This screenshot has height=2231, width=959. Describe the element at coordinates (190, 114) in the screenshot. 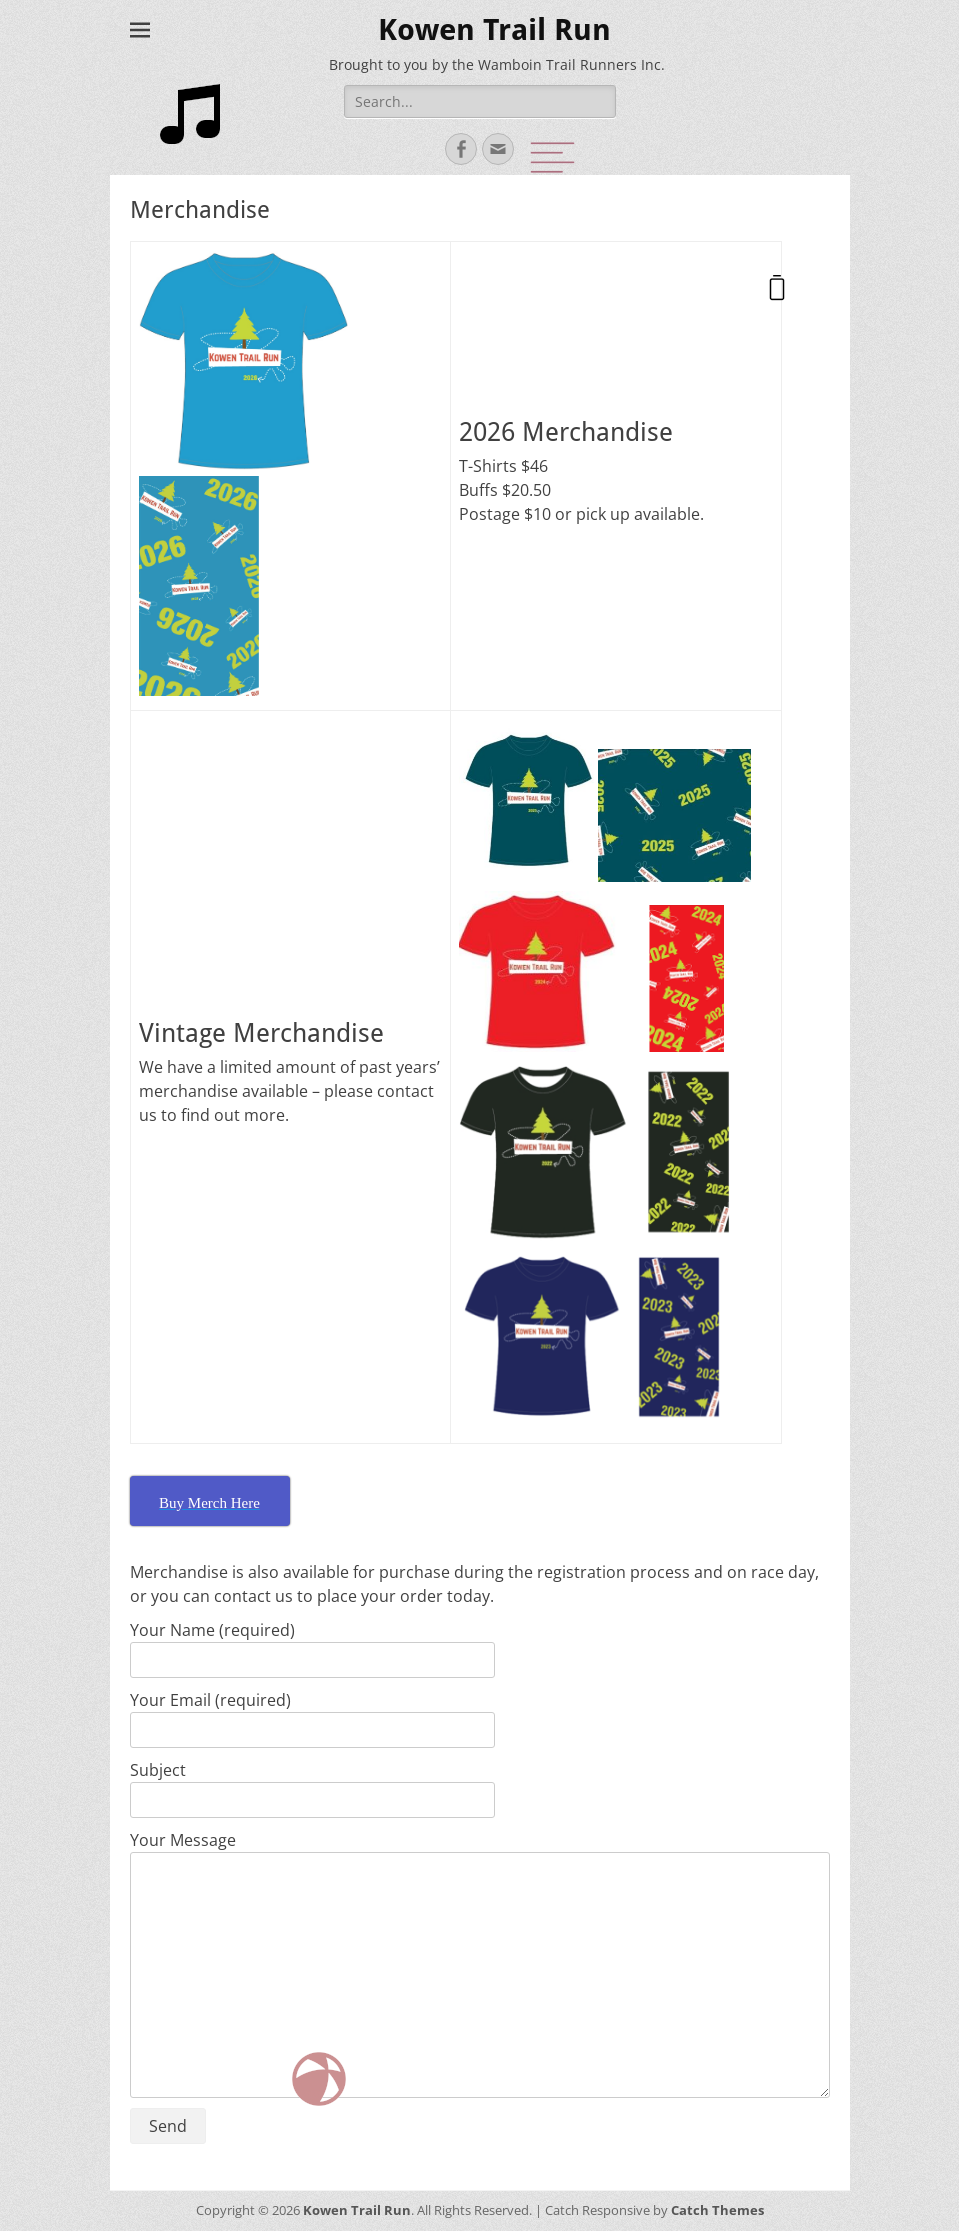

I see `access music library or player` at that location.